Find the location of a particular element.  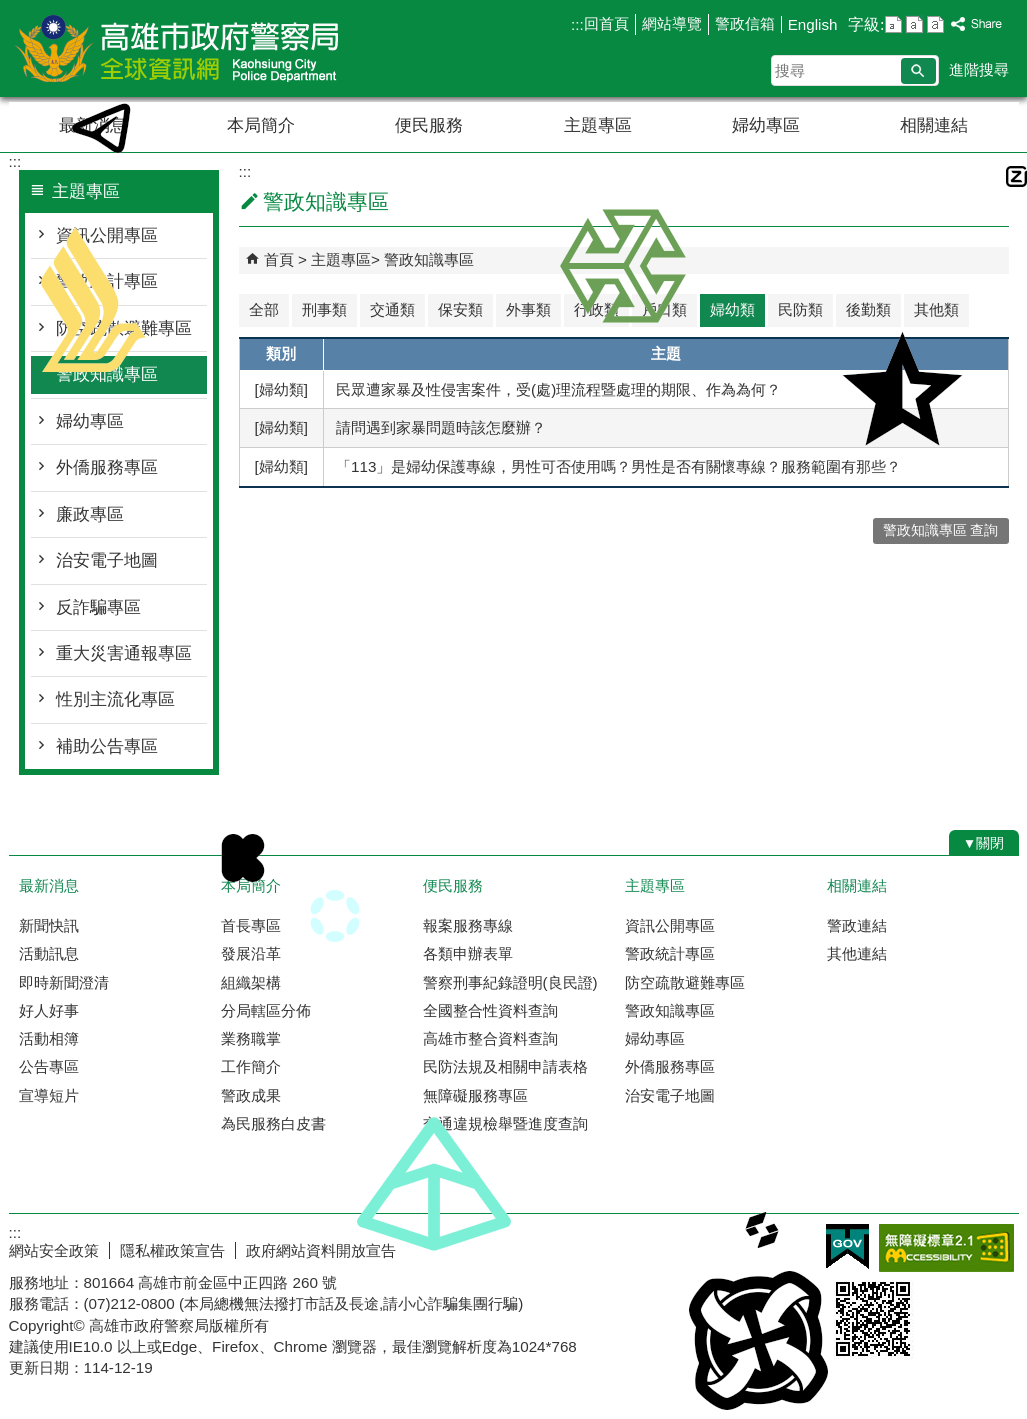

open the sidequest app for vr game sideloading is located at coordinates (623, 266).